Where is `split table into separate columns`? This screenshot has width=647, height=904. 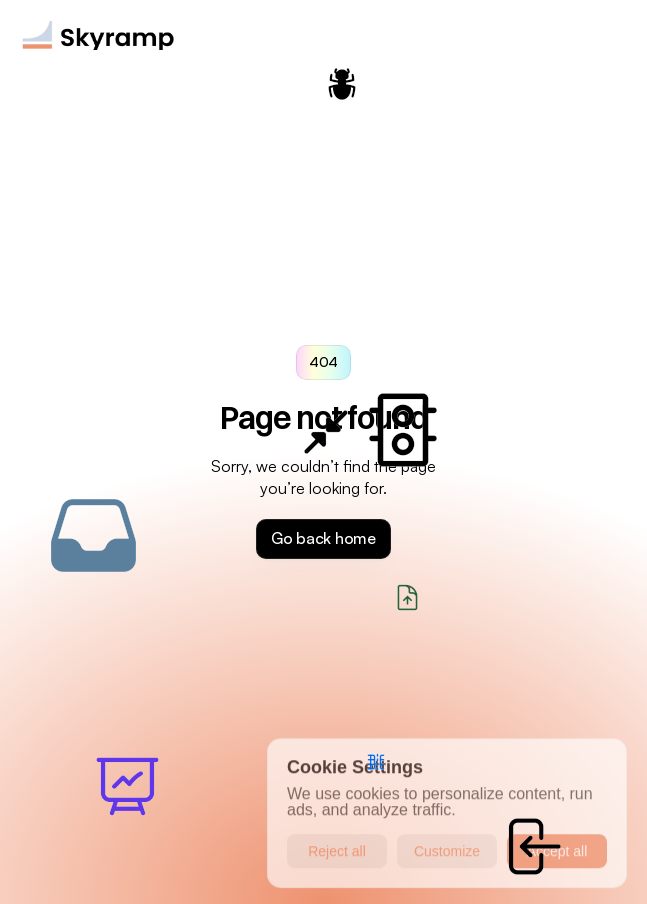 split table into separate columns is located at coordinates (376, 762).